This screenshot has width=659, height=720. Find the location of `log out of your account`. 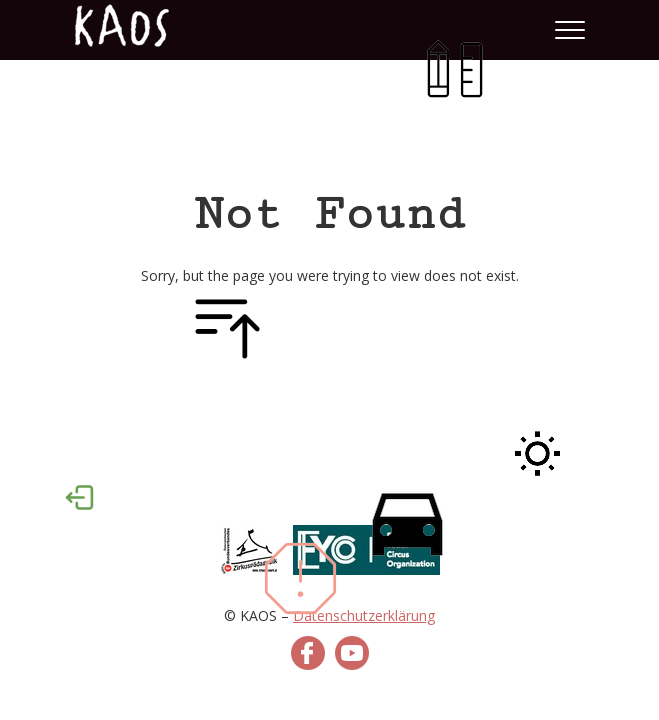

log out of your account is located at coordinates (79, 497).